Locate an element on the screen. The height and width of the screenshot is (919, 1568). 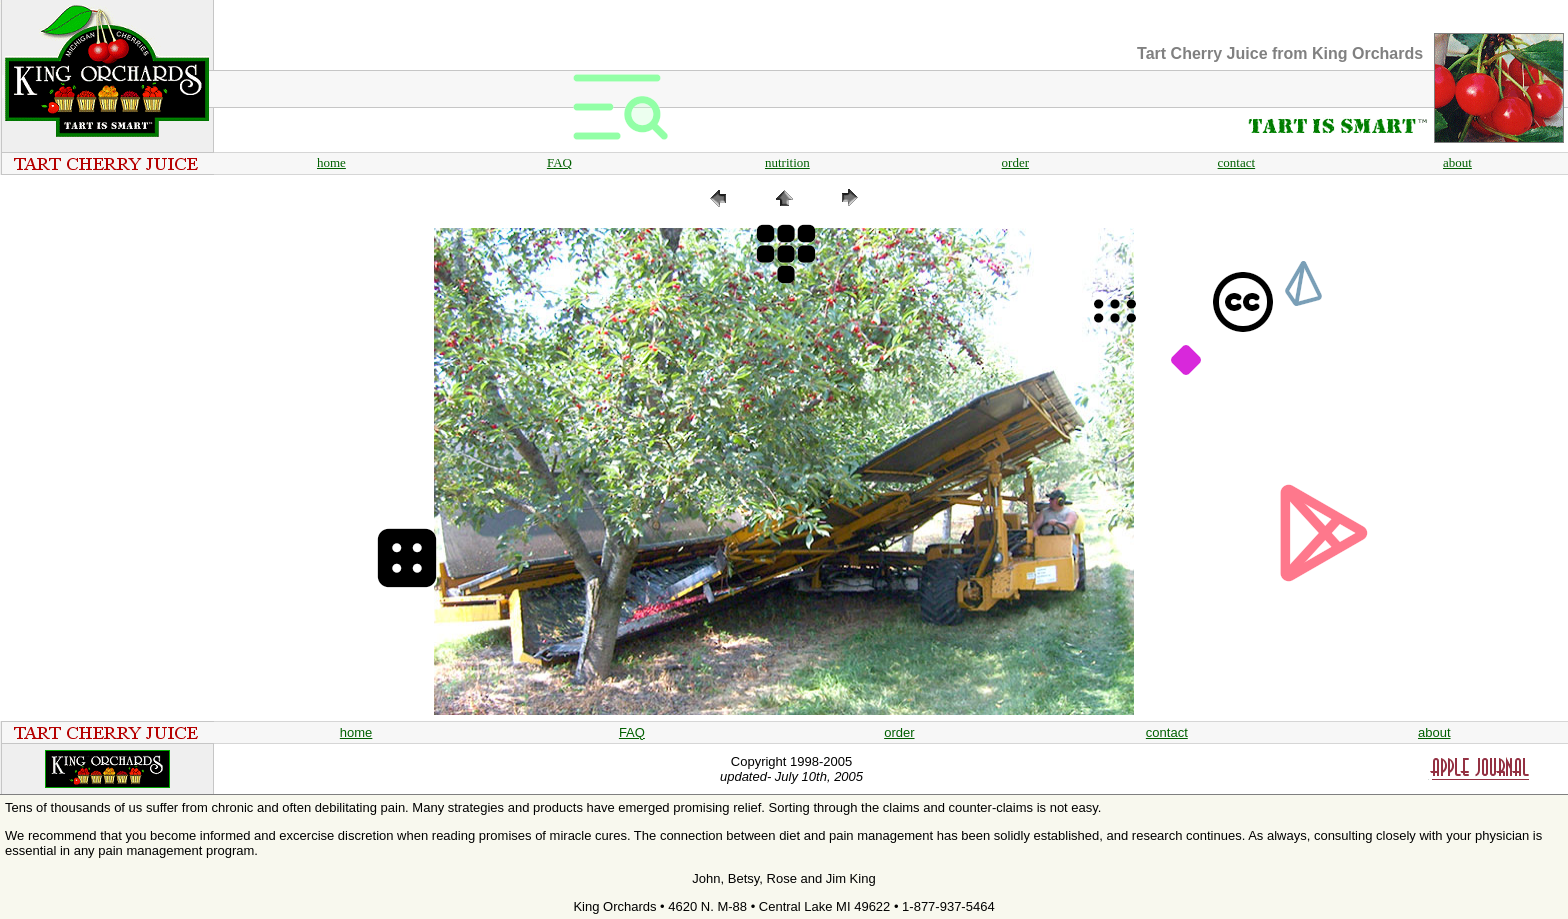
indicates a diamond or rotated square marker is located at coordinates (1186, 360).